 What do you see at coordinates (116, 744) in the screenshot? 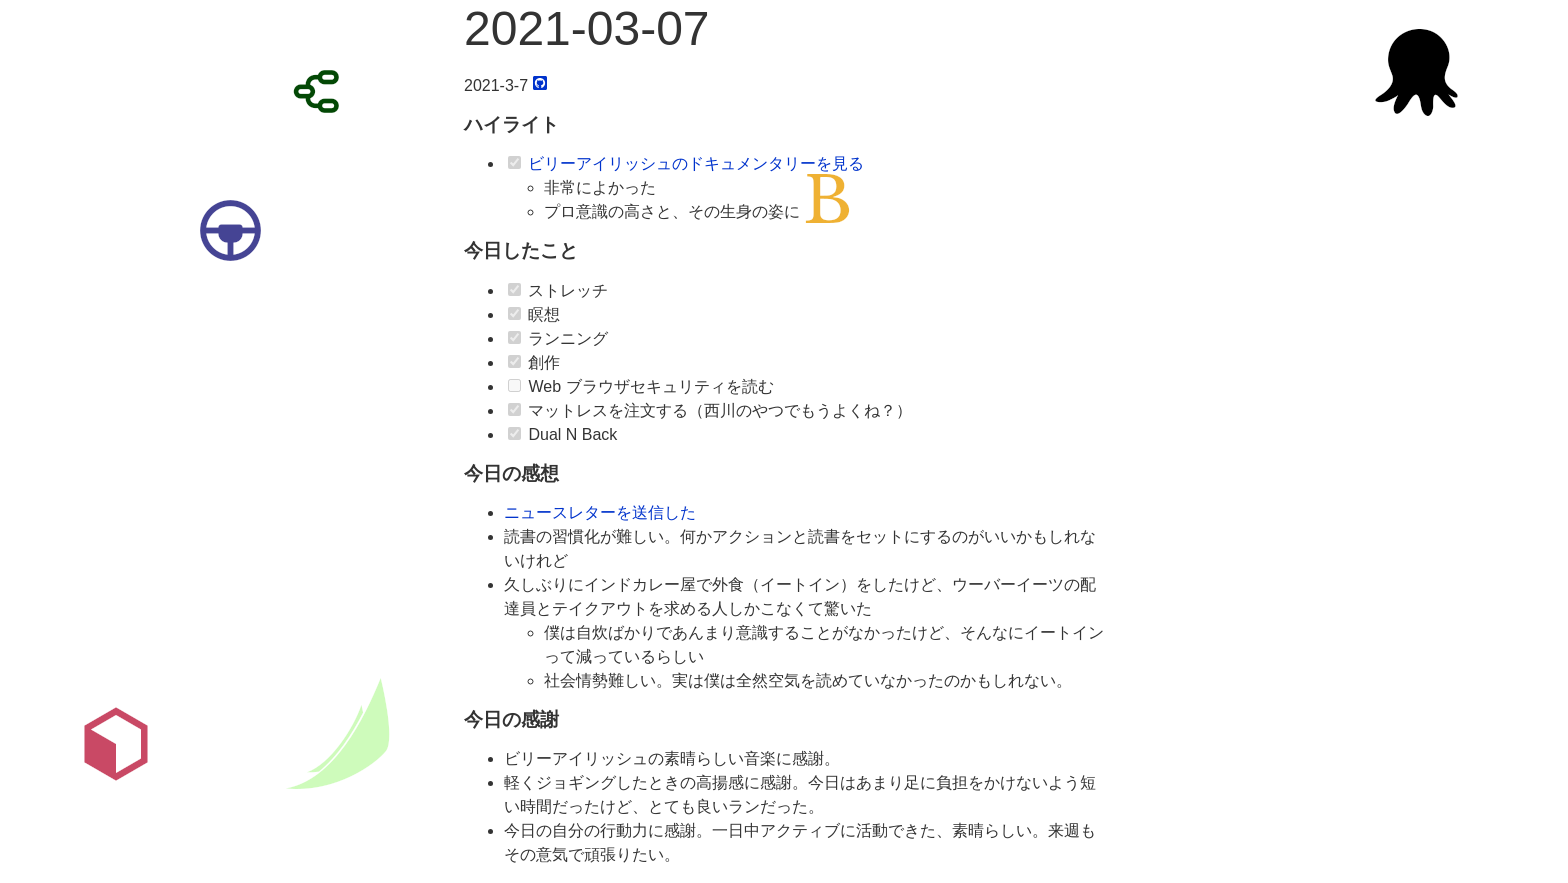
I see `open 3d modeling or design tools` at bounding box center [116, 744].